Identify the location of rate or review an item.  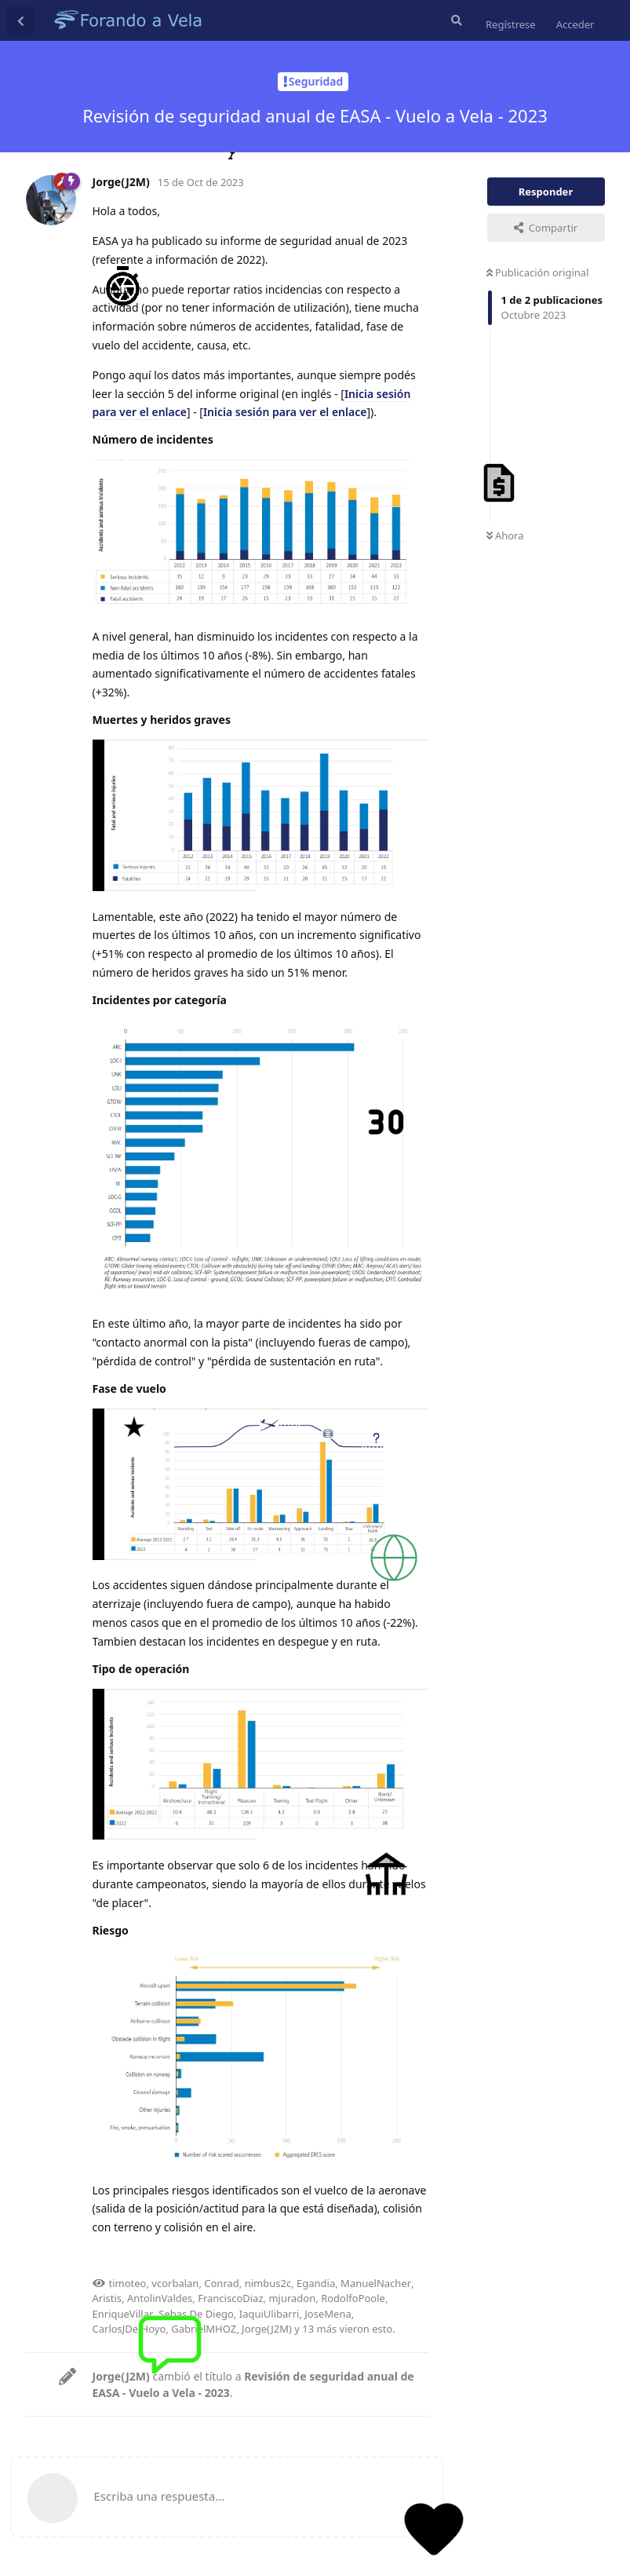
(134, 1427).